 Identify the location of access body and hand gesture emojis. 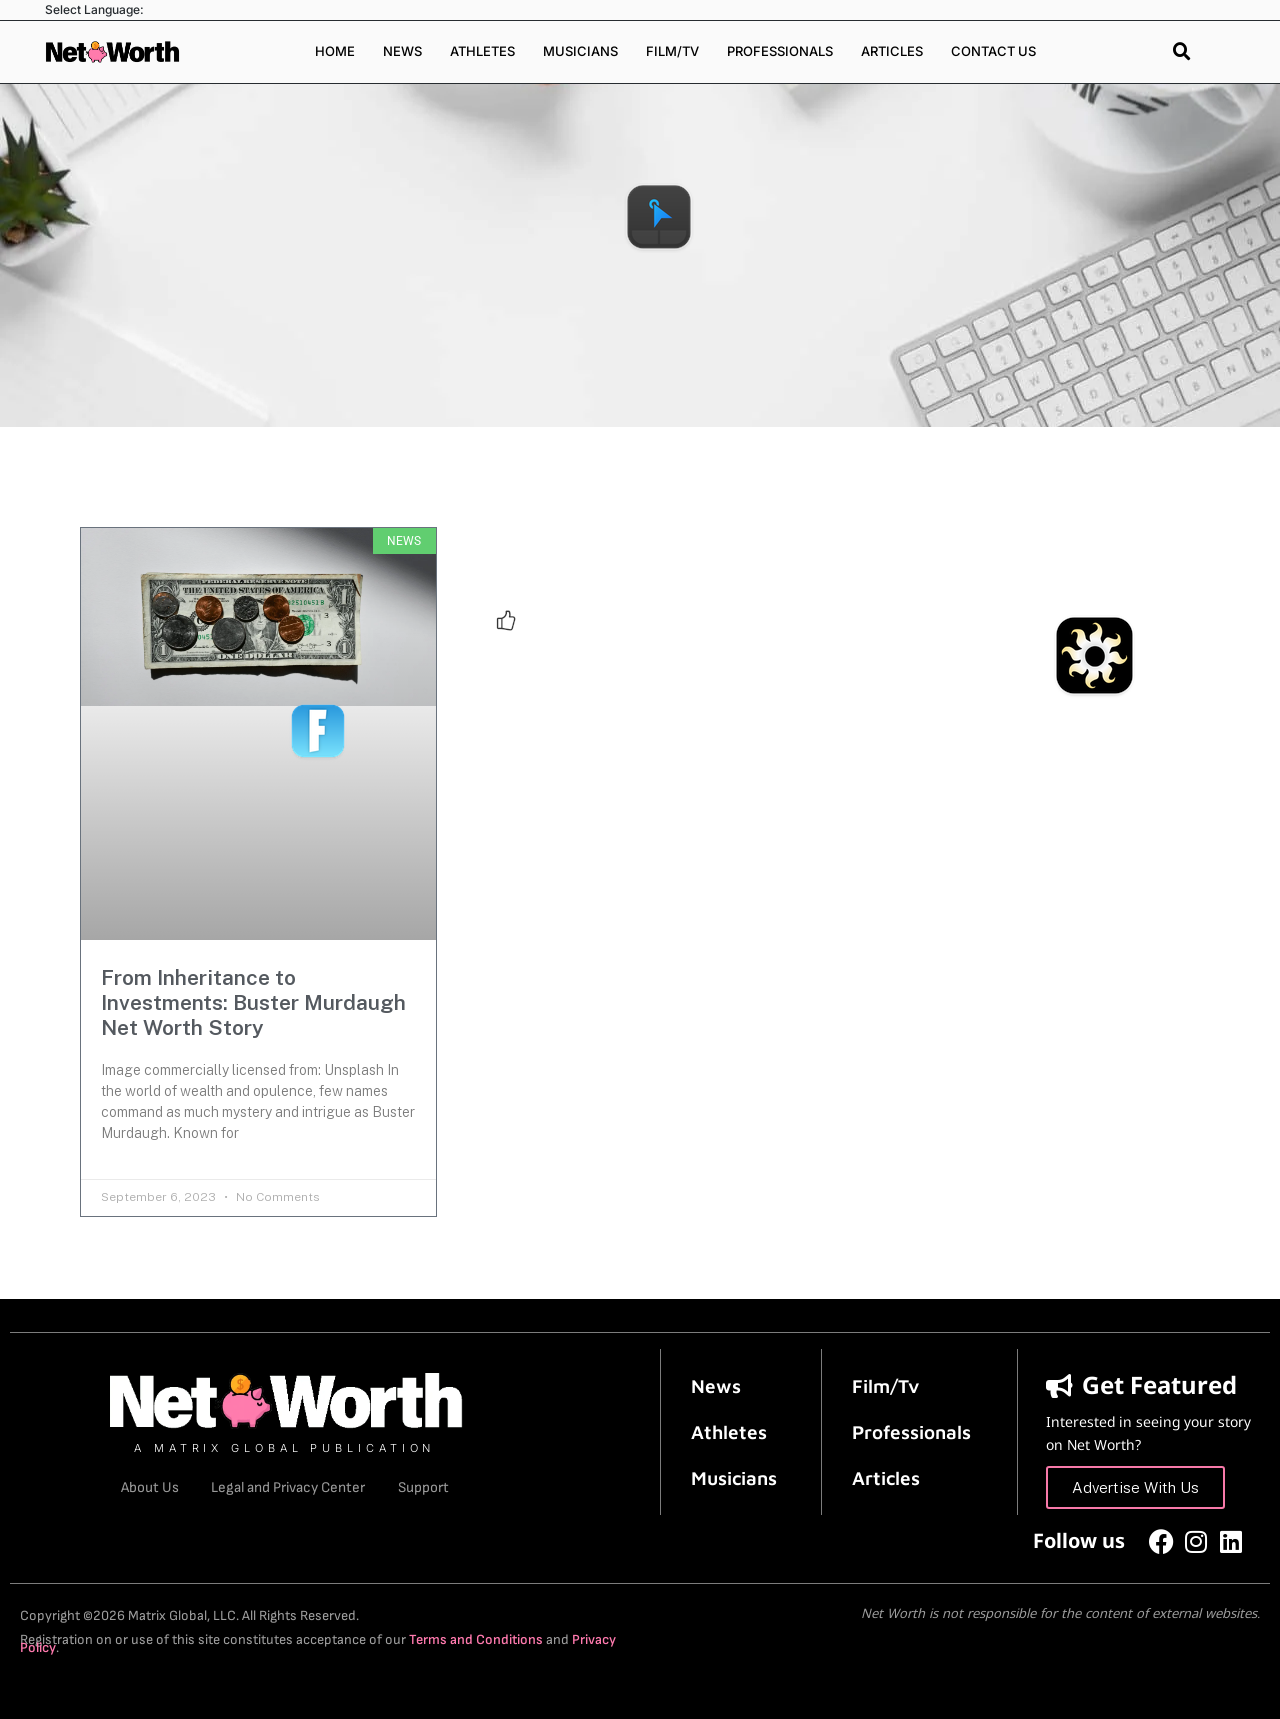
(505, 620).